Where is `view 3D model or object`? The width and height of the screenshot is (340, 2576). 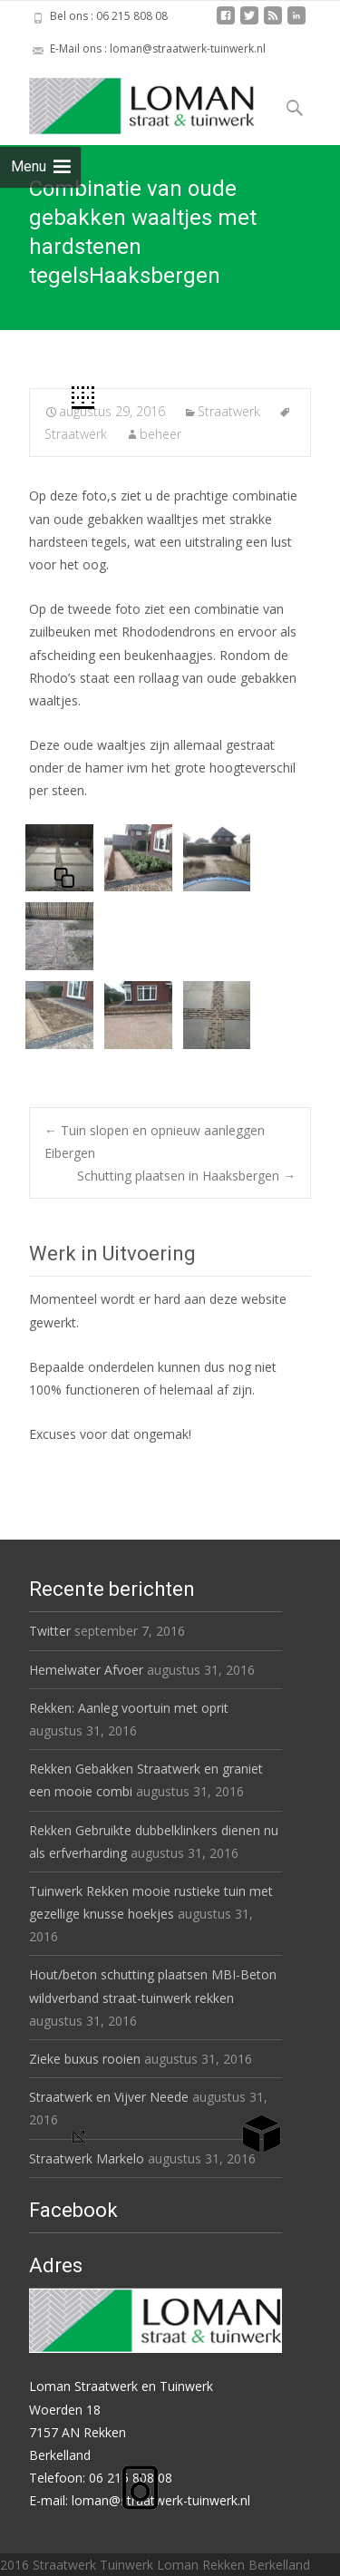
view 3D model or object is located at coordinates (261, 2134).